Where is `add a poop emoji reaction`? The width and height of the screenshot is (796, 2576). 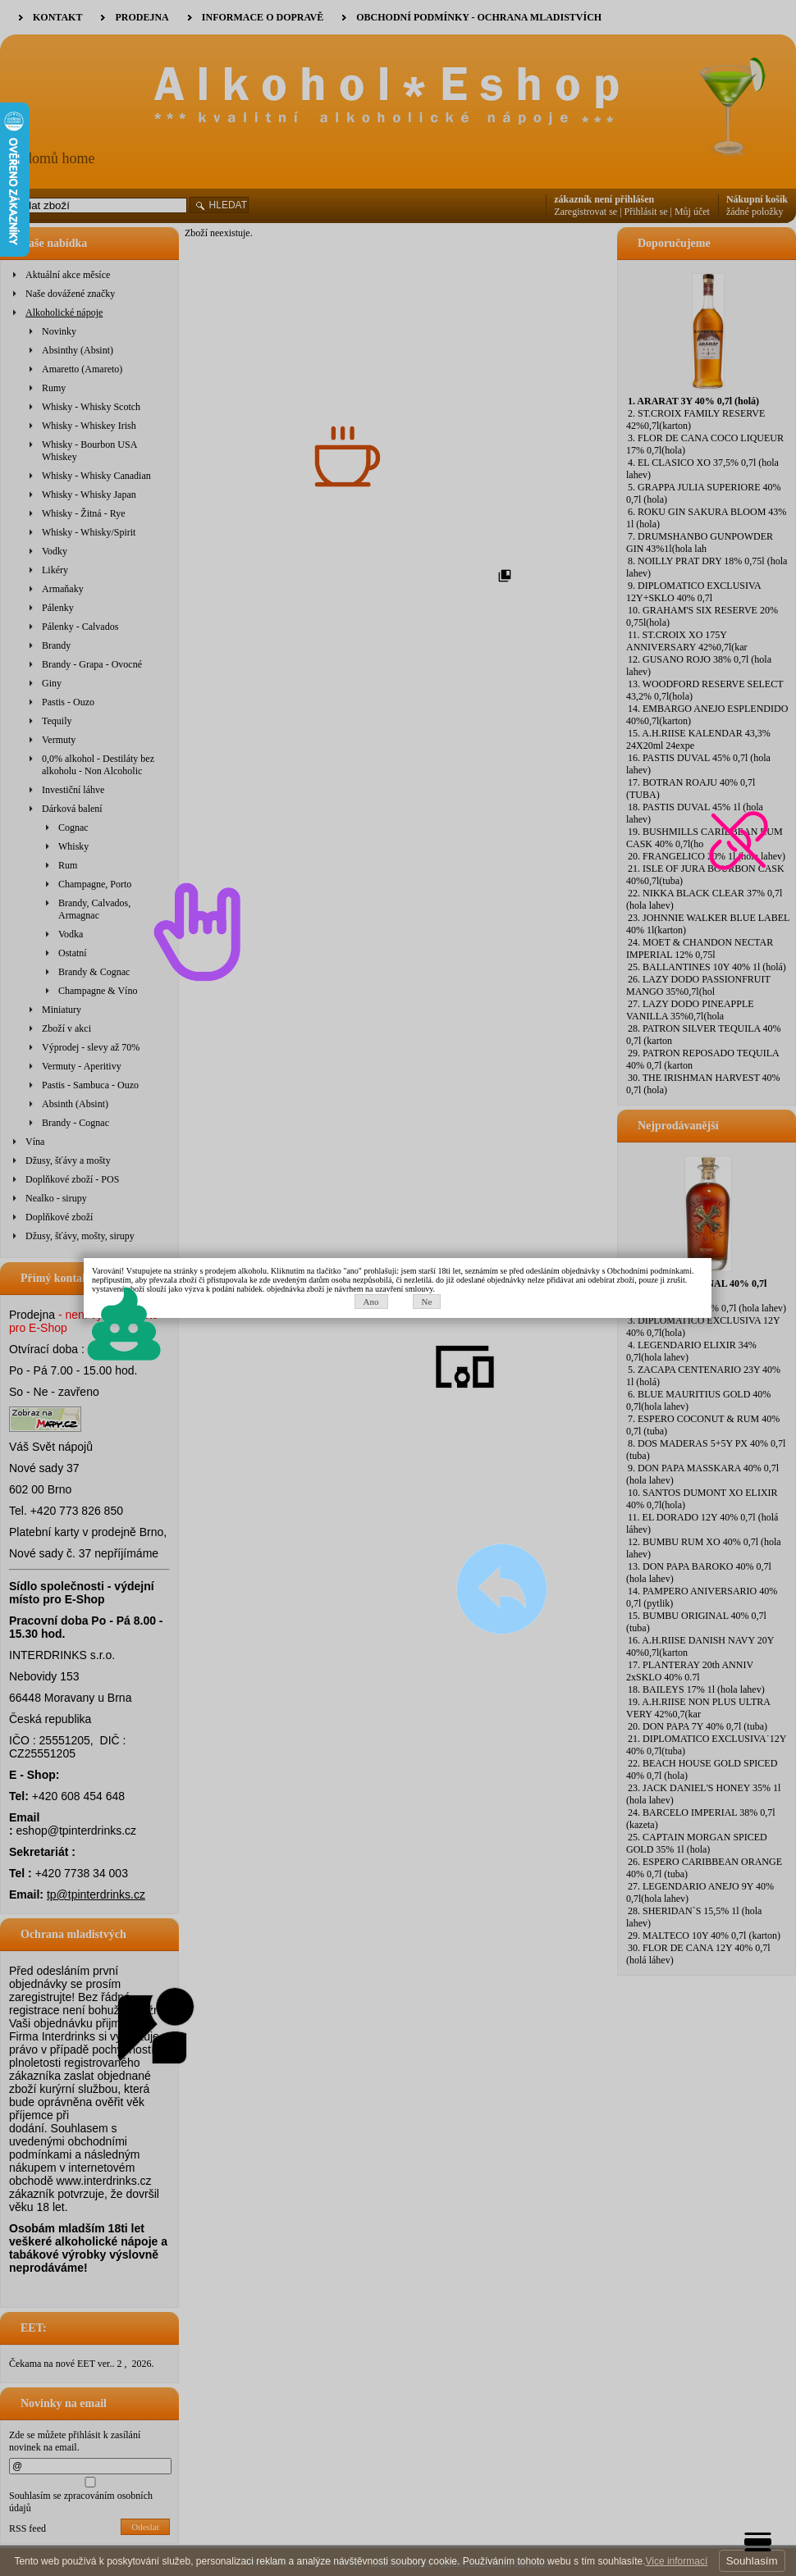
add a poop emoji reaction is located at coordinates (124, 1324).